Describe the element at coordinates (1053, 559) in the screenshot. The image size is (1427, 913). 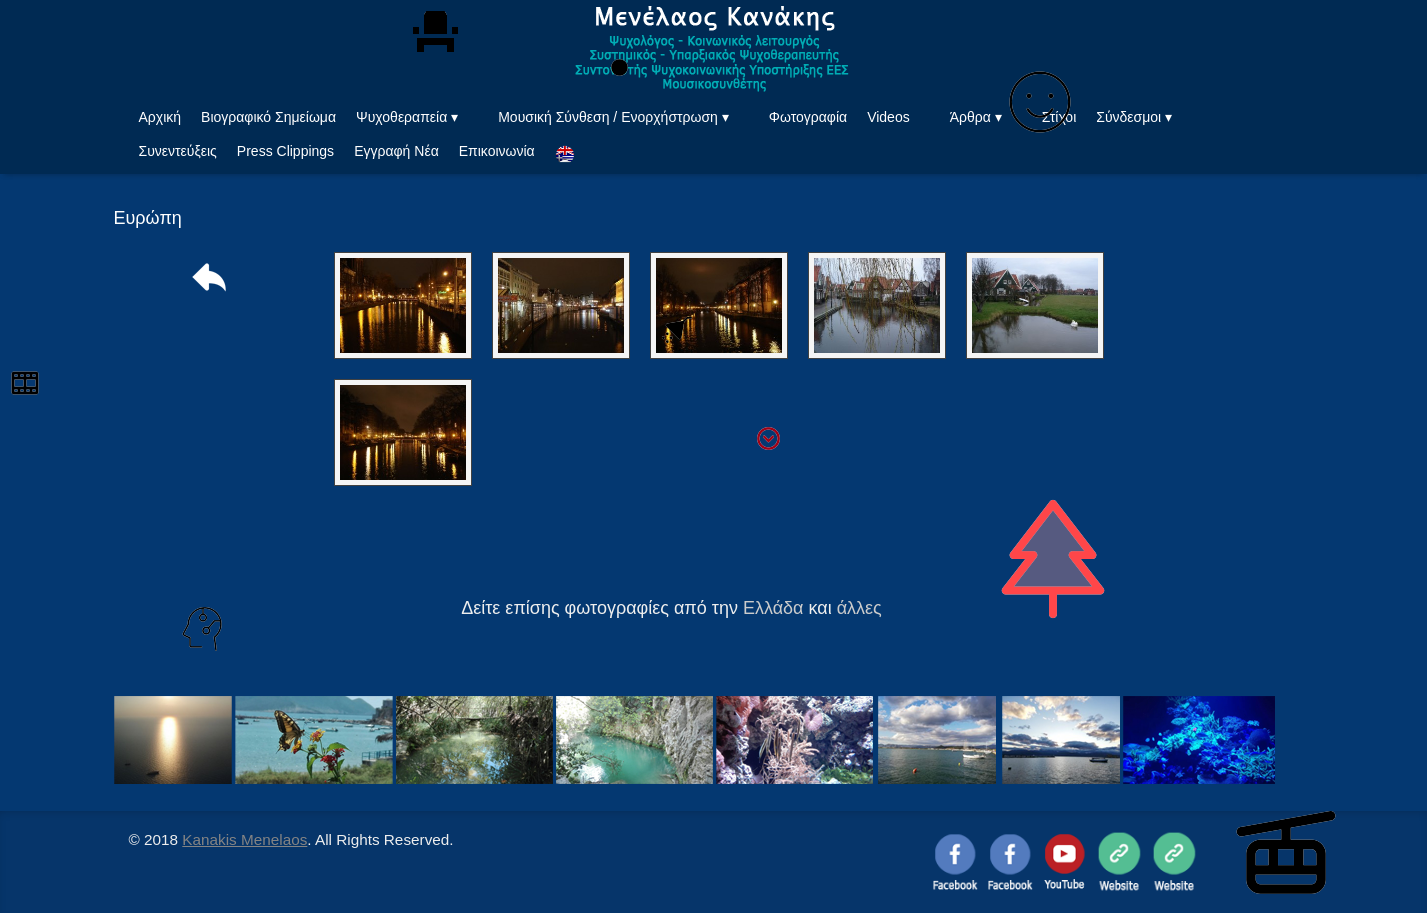
I see `represents nature or environmental features` at that location.